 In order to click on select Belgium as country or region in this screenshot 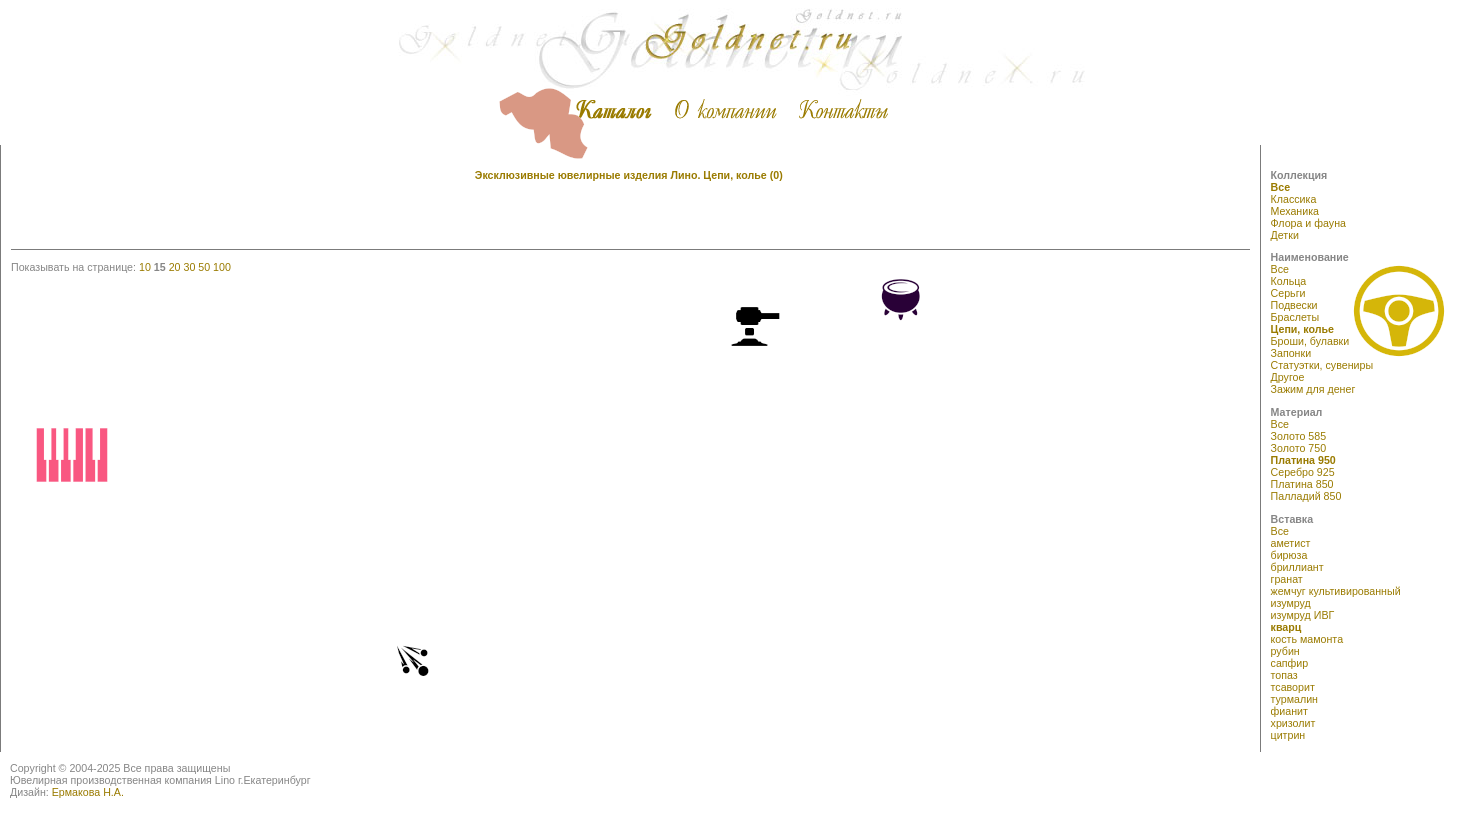, I will do `click(543, 123)`.